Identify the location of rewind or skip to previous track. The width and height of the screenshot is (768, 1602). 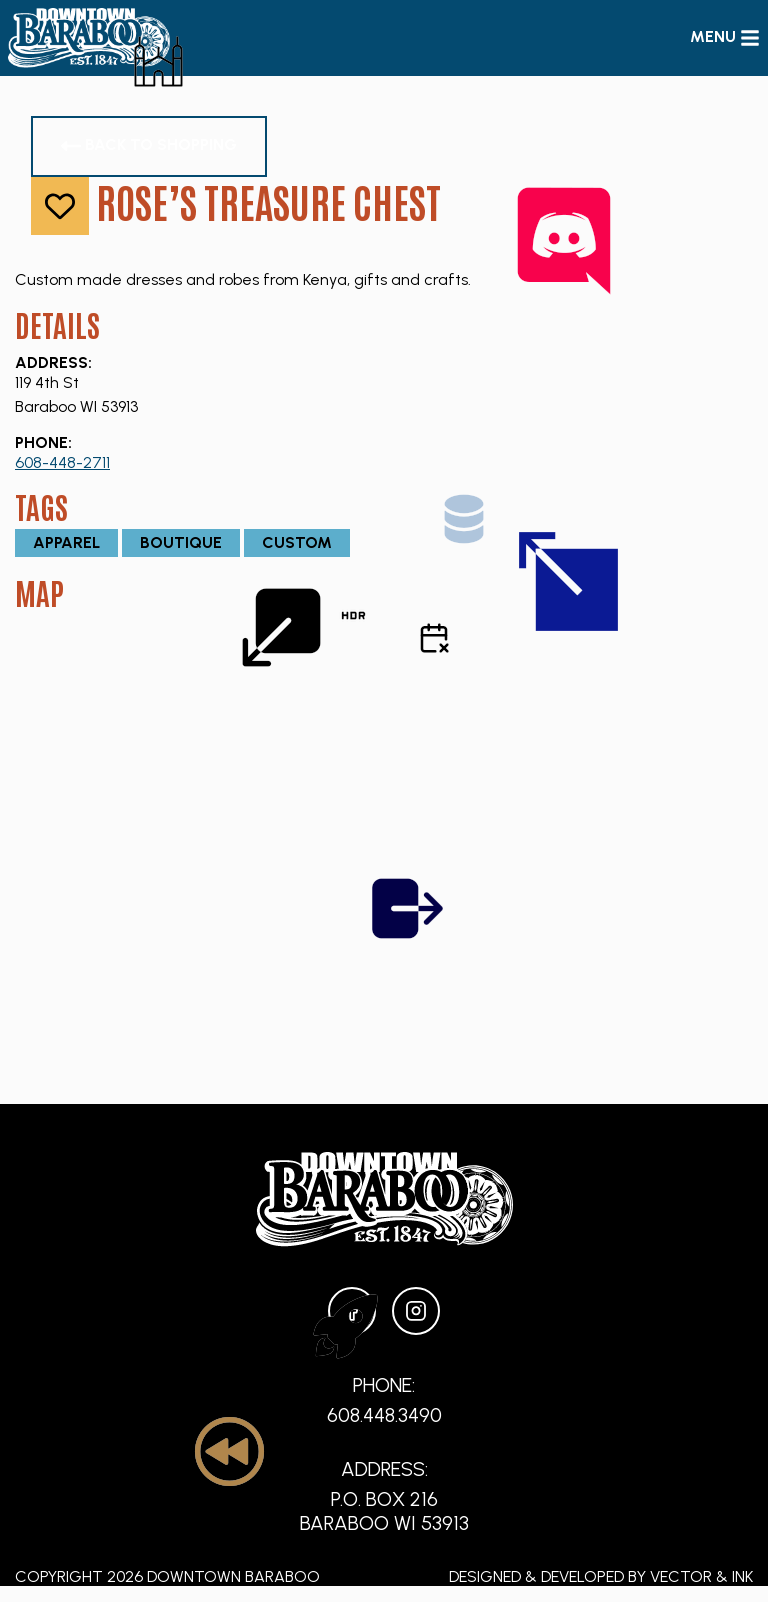
(229, 1451).